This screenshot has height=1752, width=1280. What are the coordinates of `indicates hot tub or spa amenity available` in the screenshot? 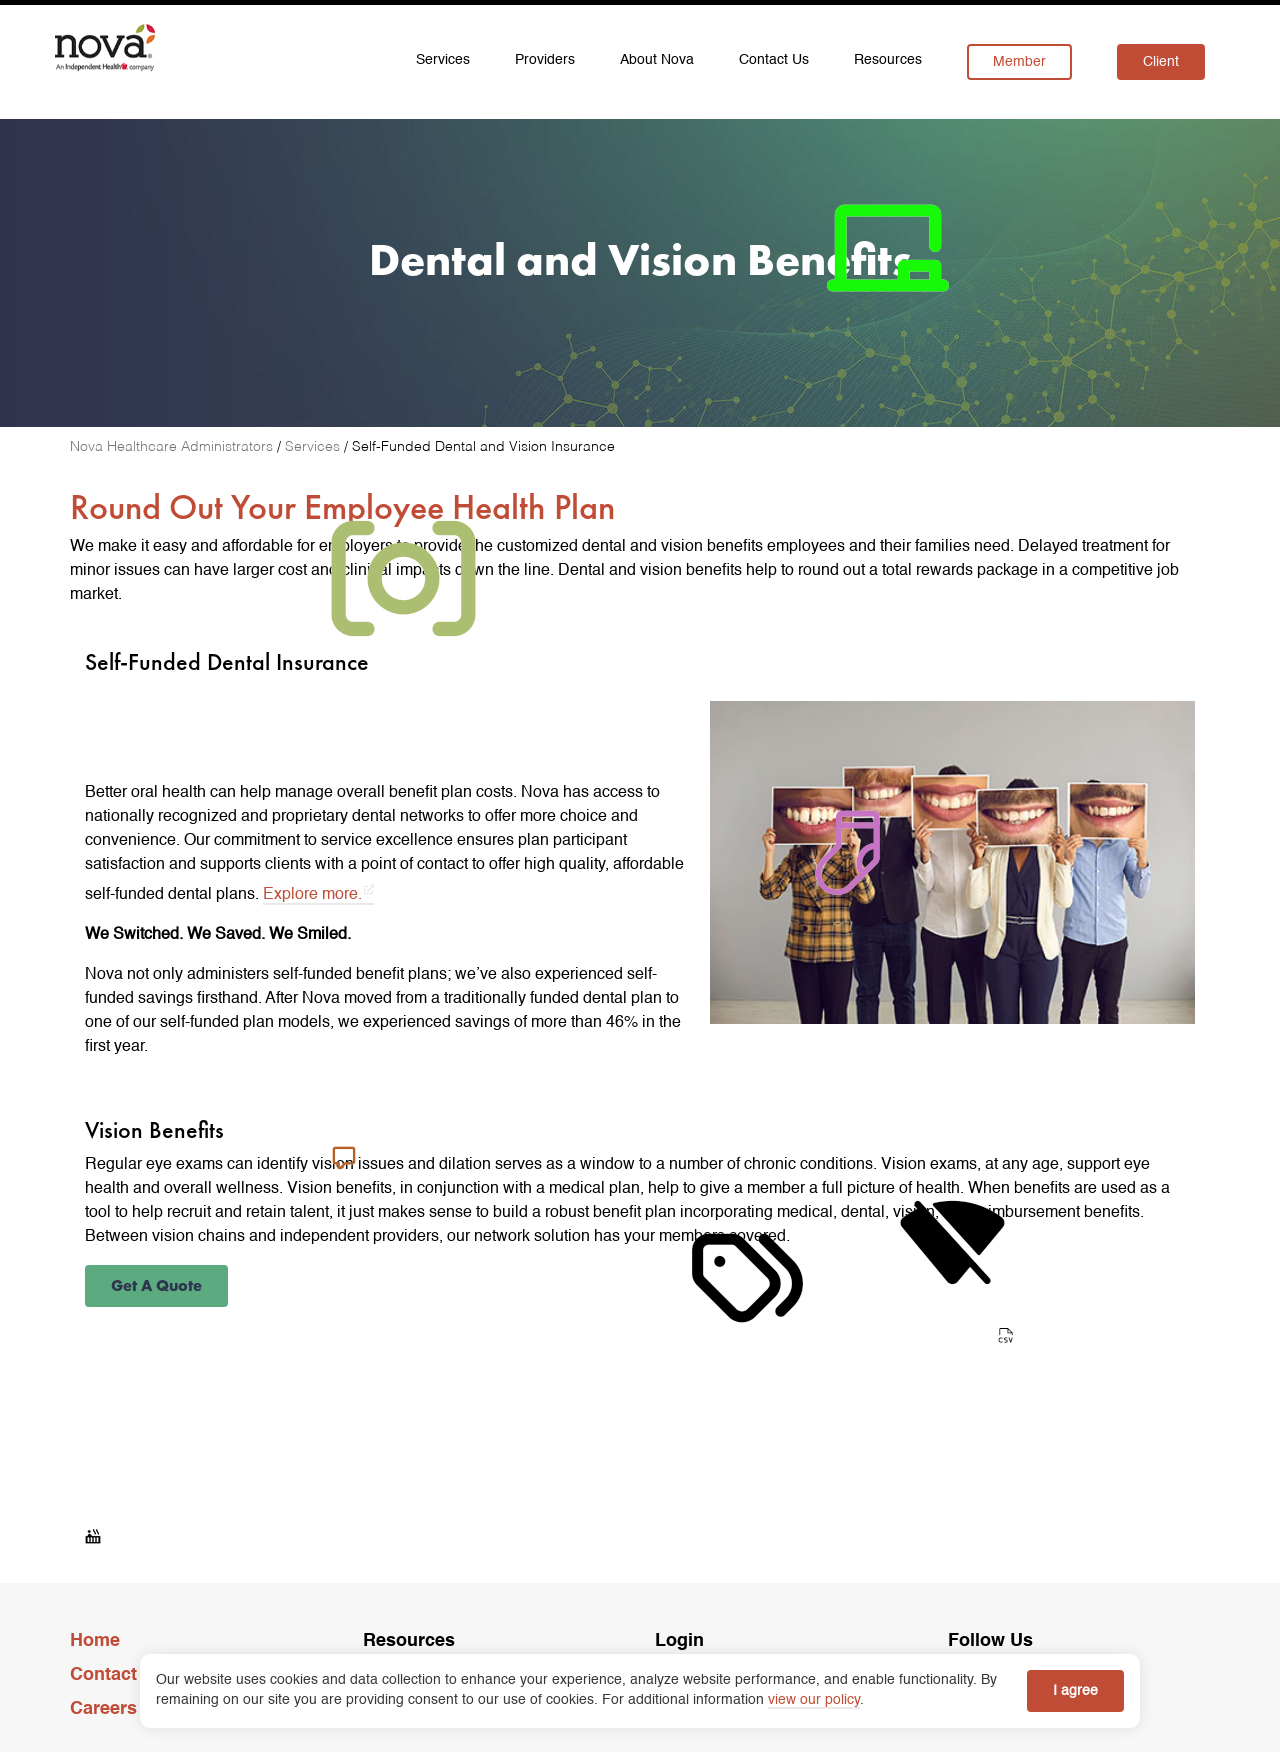 It's located at (93, 1536).